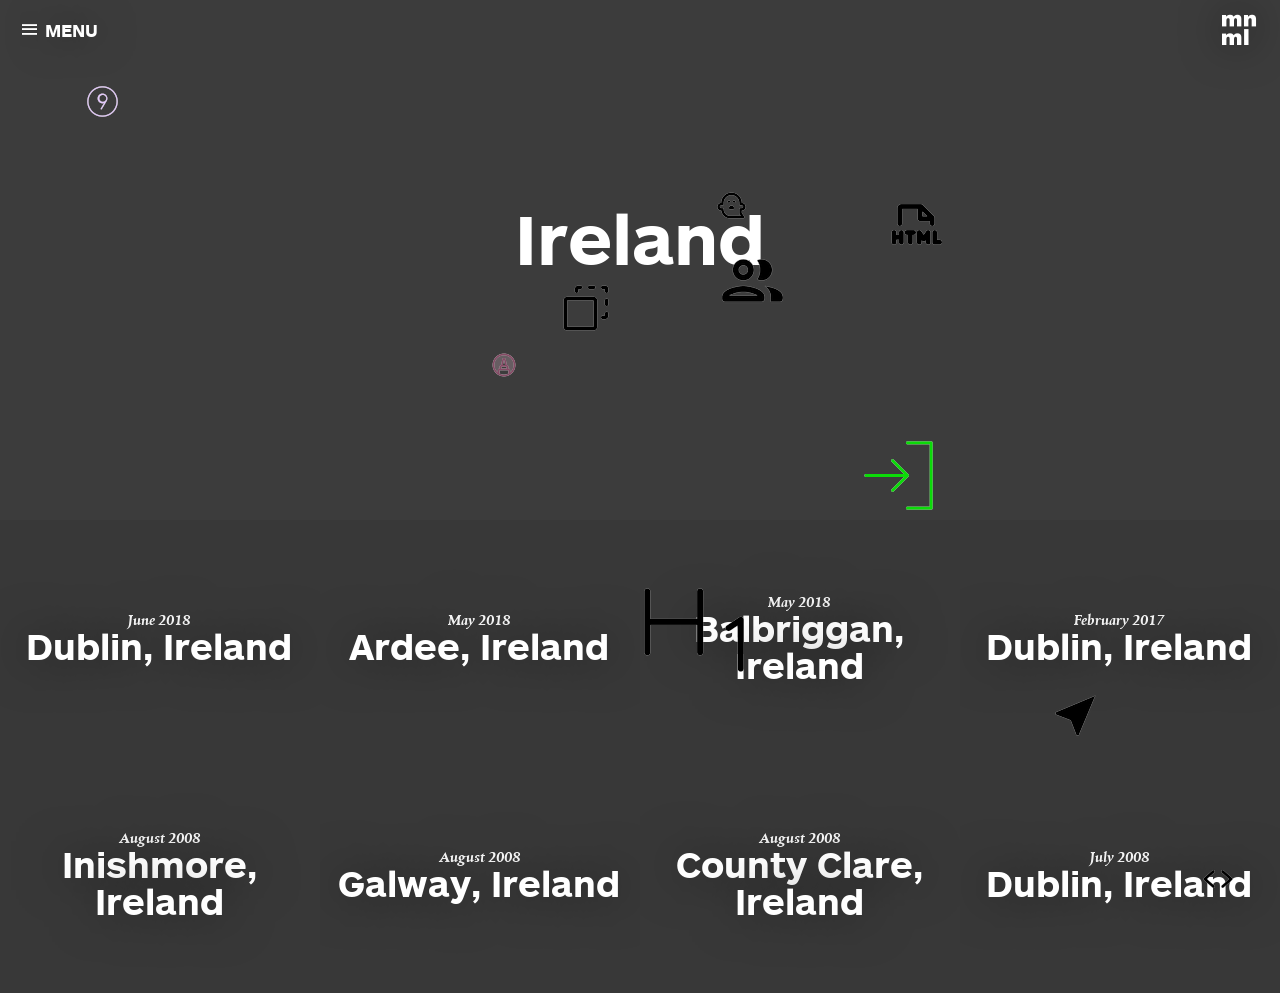 This screenshot has width=1280, height=993. Describe the element at coordinates (904, 475) in the screenshot. I see `sign in to your account` at that location.